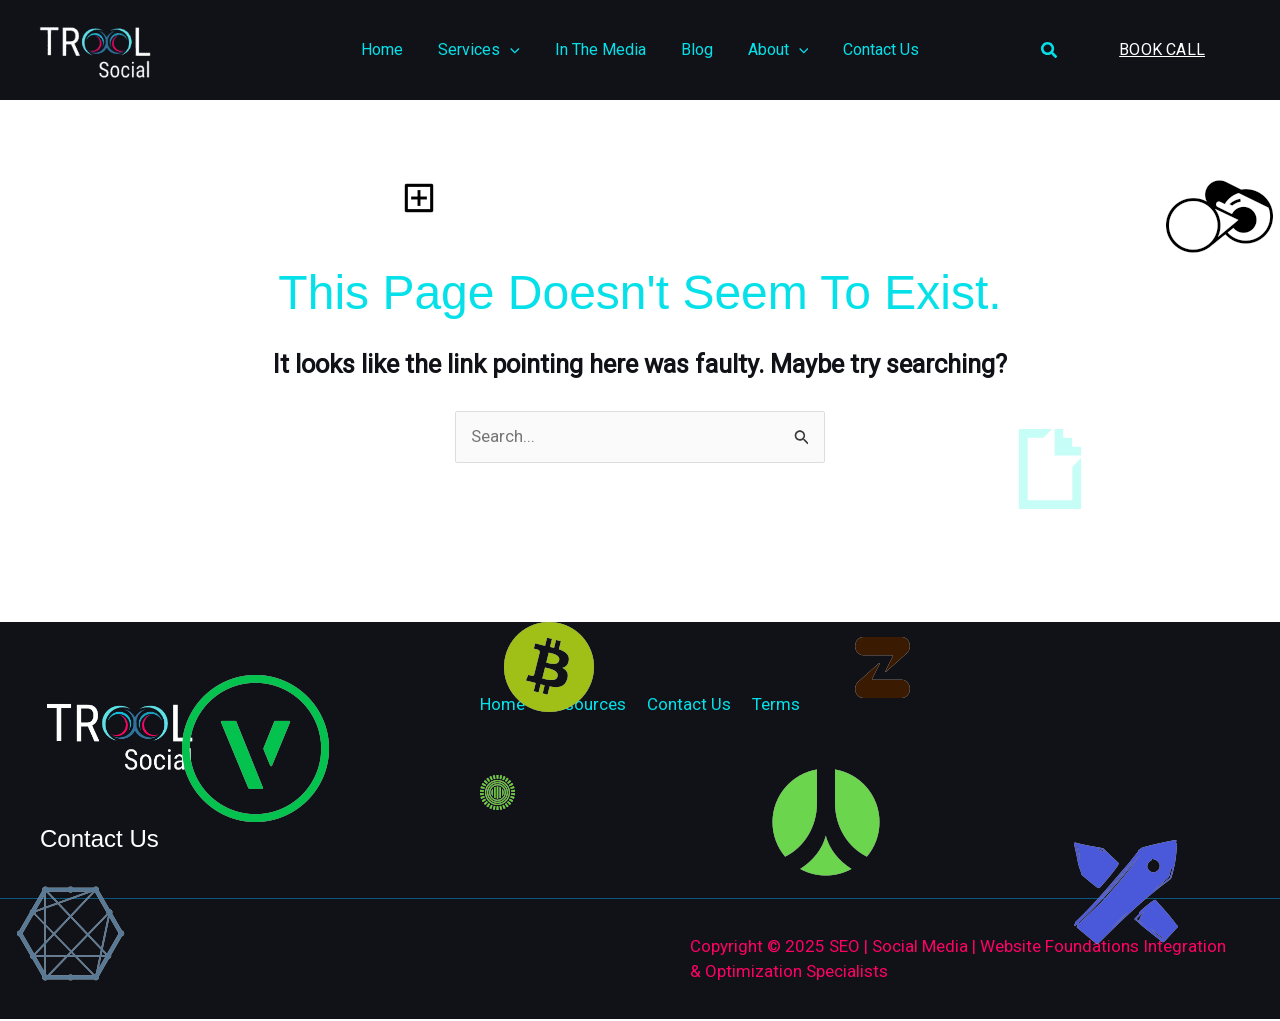 Image resolution: width=1280 pixels, height=1021 pixels. I want to click on open the Crew United platform, so click(1219, 216).